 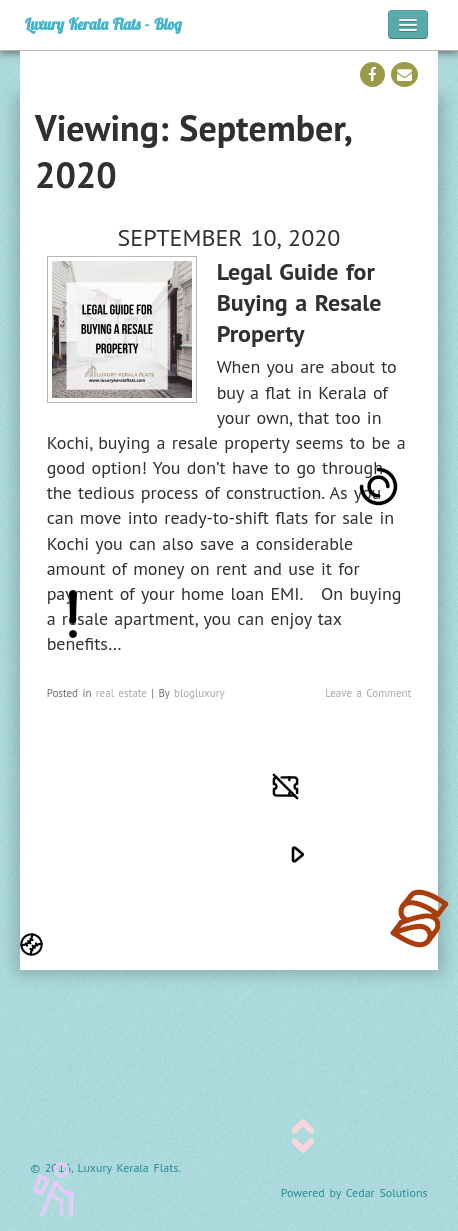 I want to click on indicates a warning or important notice, so click(x=73, y=614).